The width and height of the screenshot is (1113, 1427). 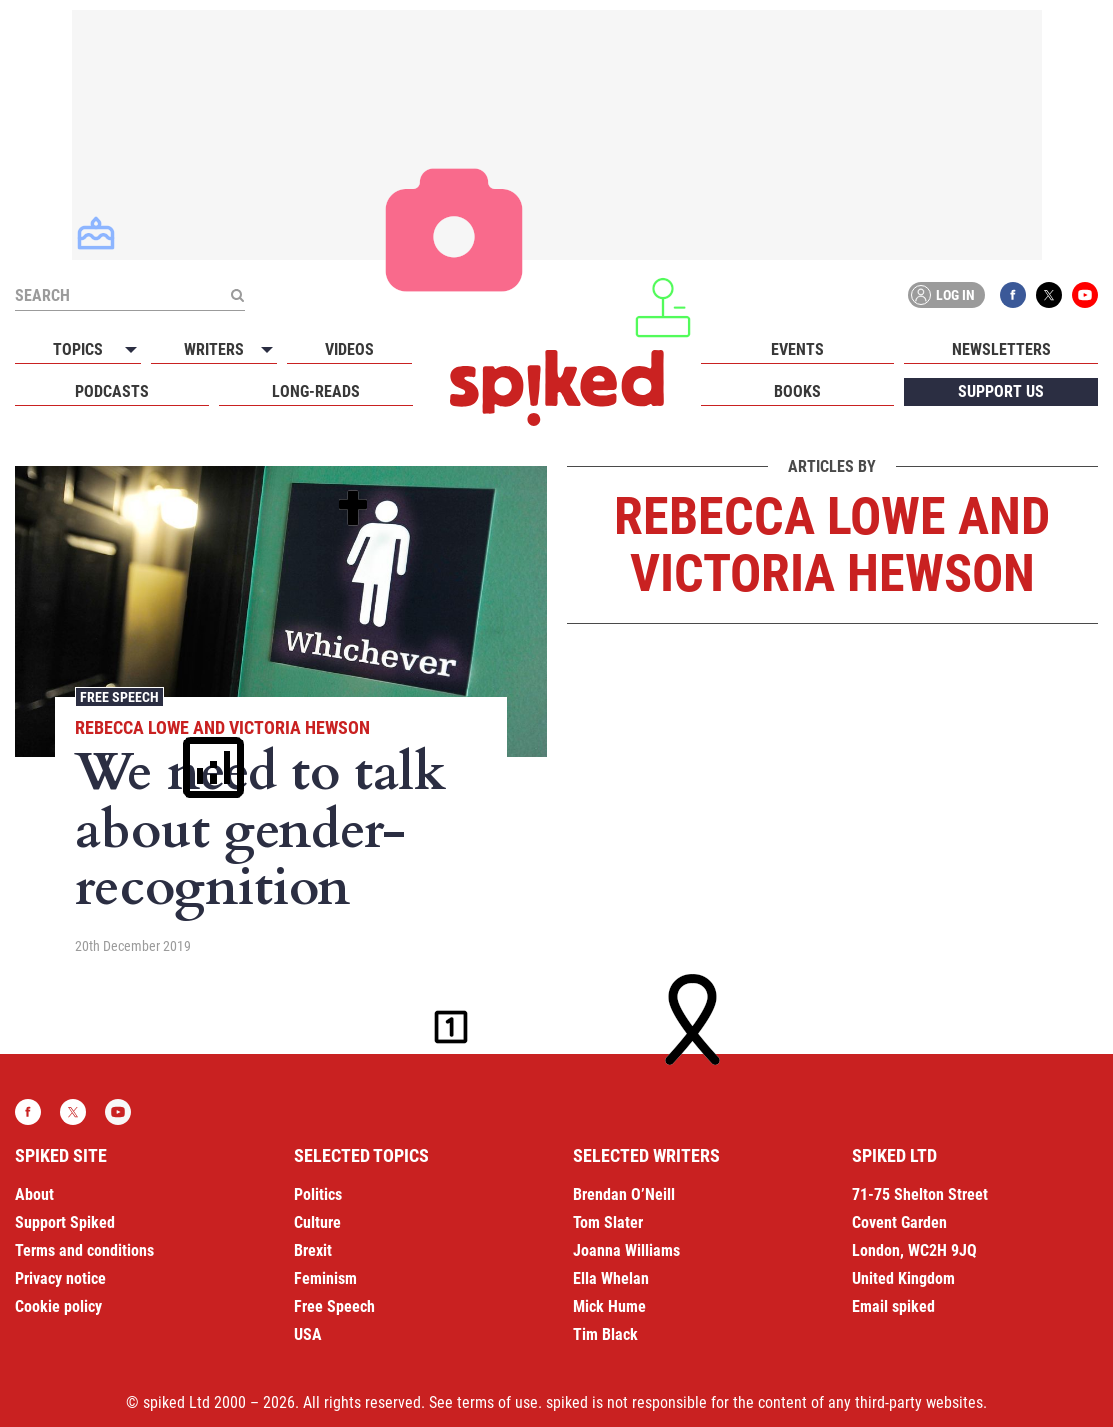 I want to click on indicates first step in a sequence or process, so click(x=451, y=1027).